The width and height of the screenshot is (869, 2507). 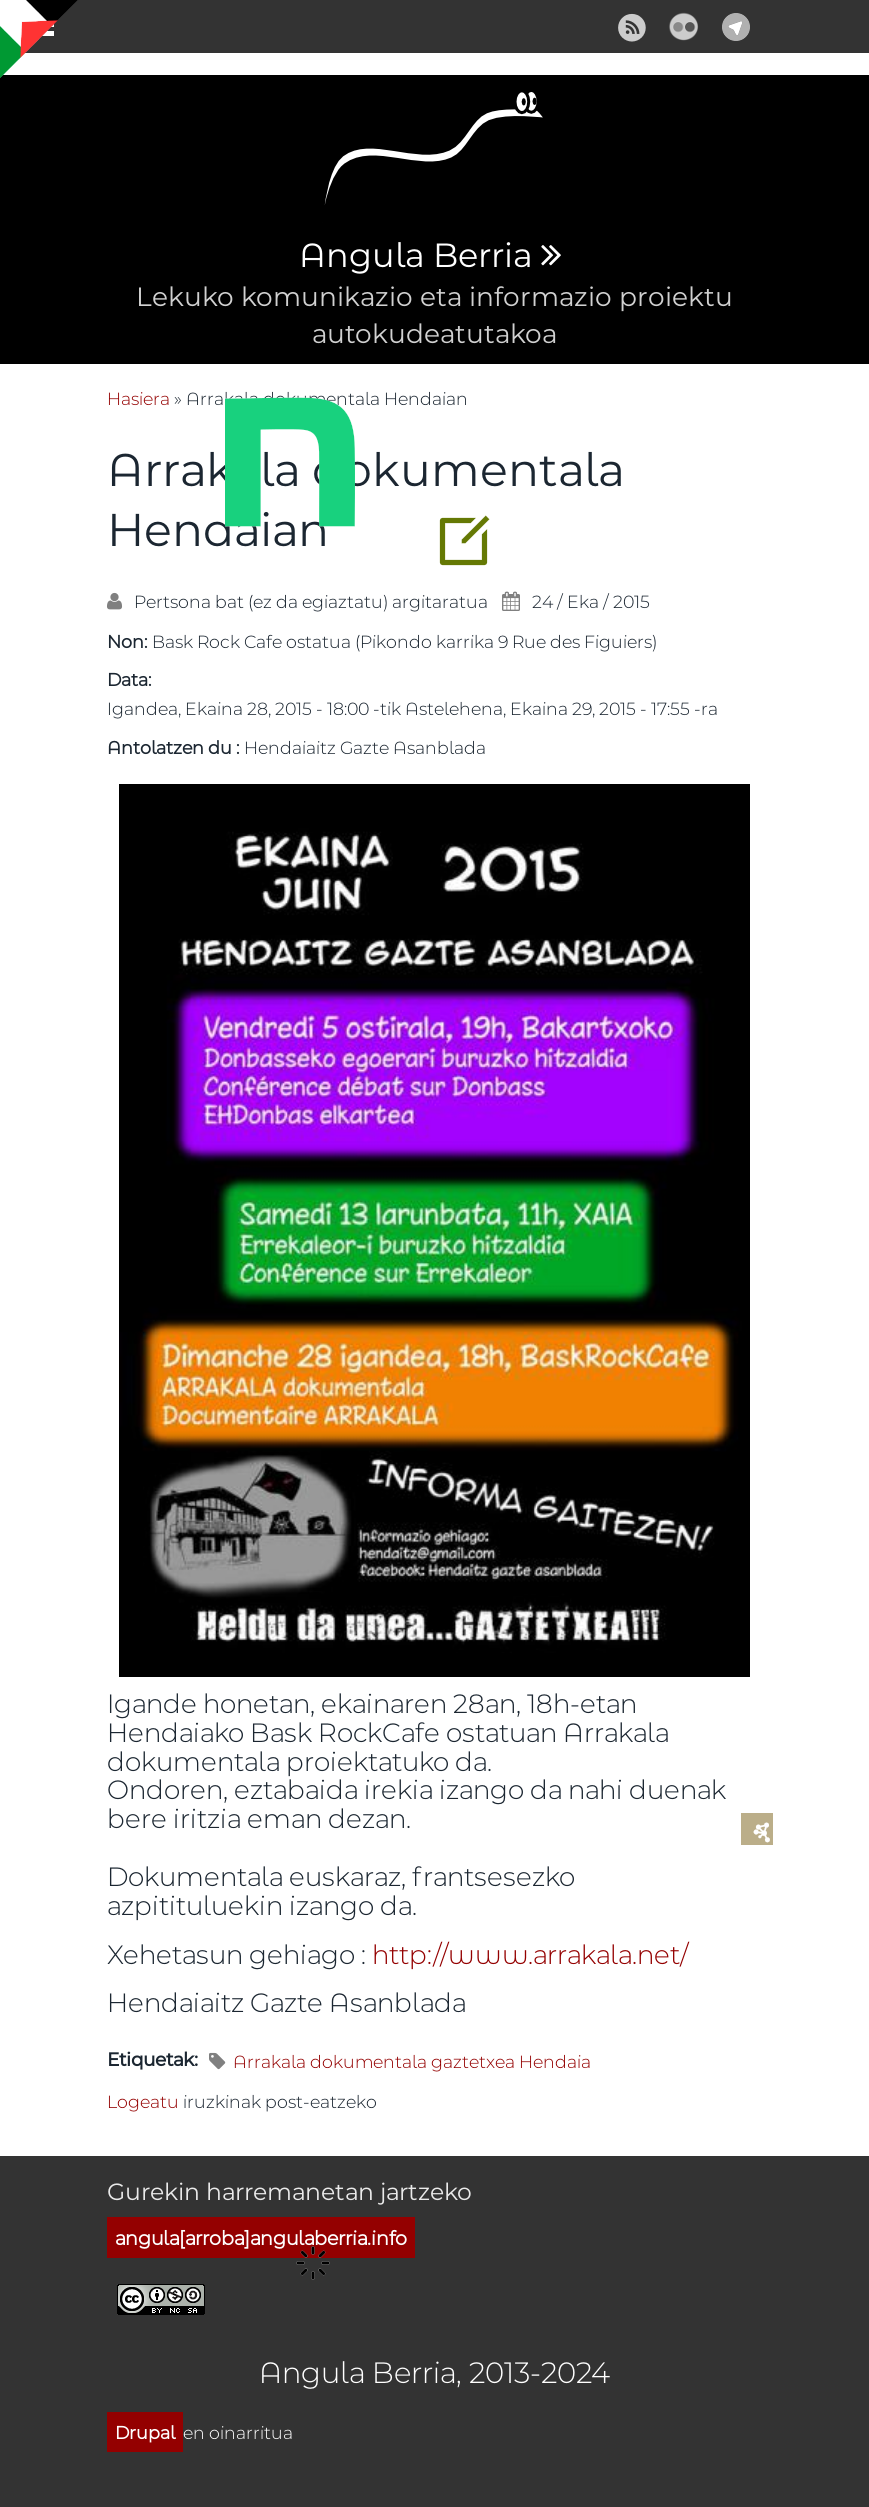 I want to click on loading content in progress, so click(x=313, y=2263).